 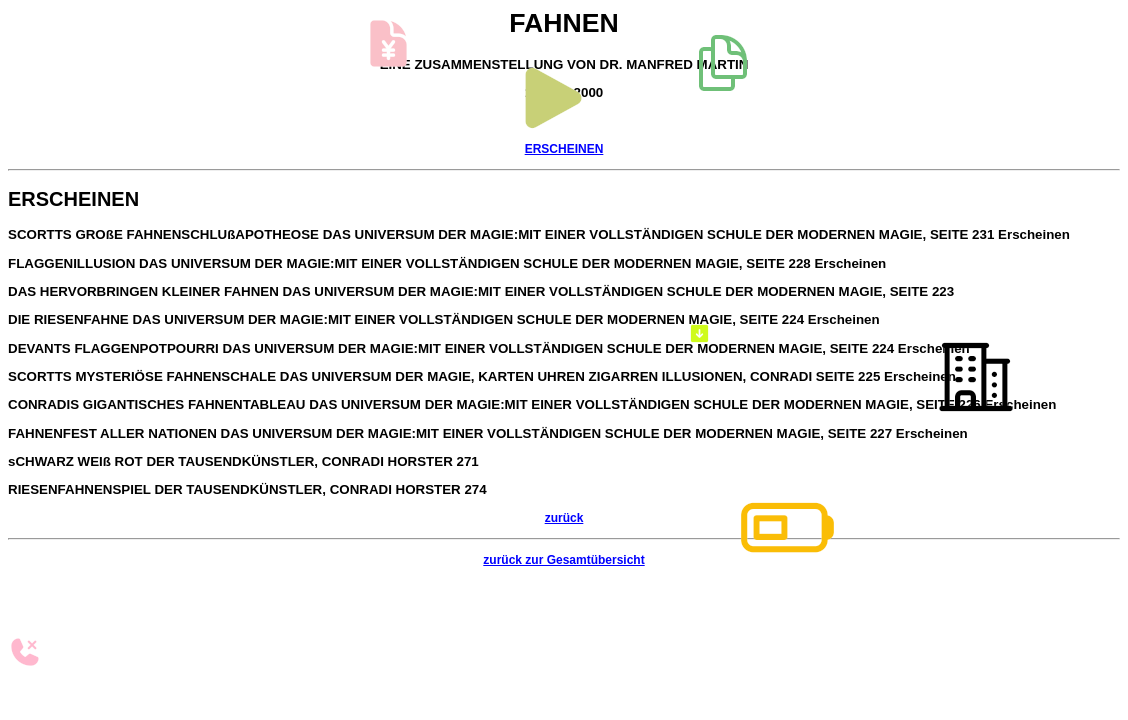 What do you see at coordinates (553, 98) in the screenshot?
I see `play media or video content` at bounding box center [553, 98].